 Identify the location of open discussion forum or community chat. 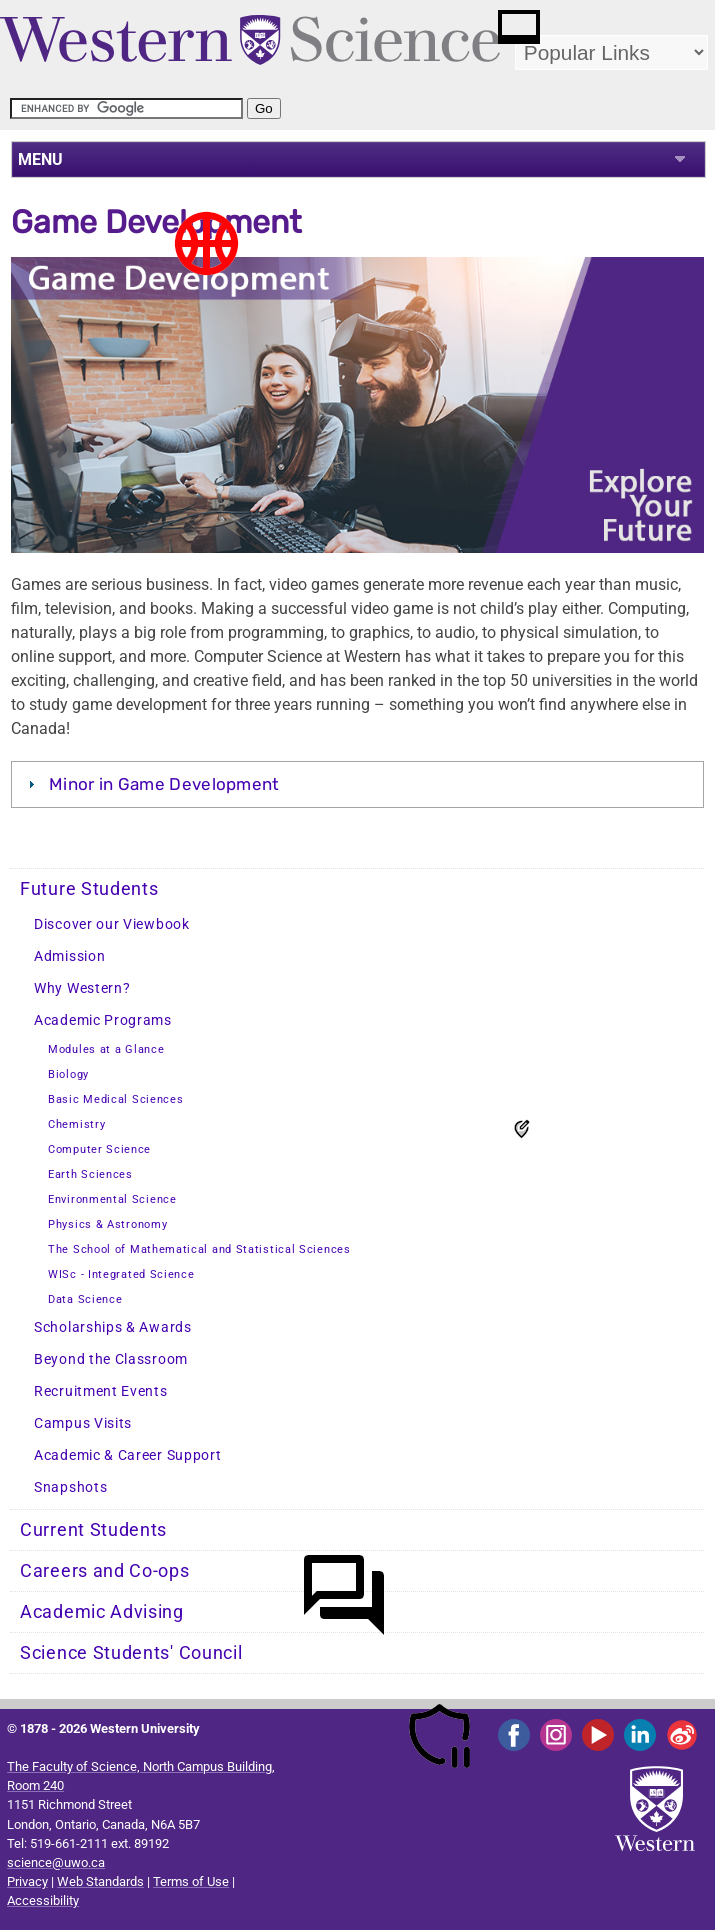
(344, 1595).